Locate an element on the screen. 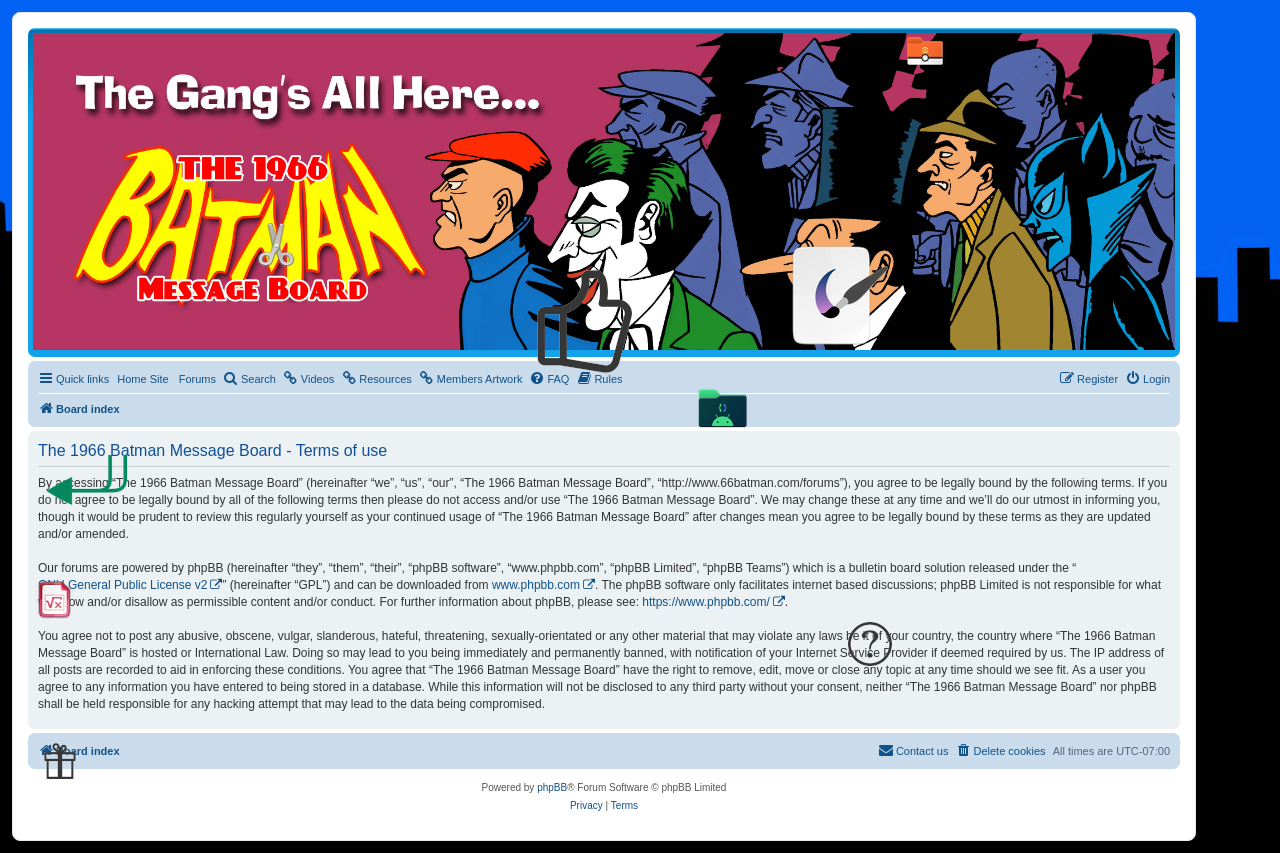  open android developer project files is located at coordinates (722, 409).